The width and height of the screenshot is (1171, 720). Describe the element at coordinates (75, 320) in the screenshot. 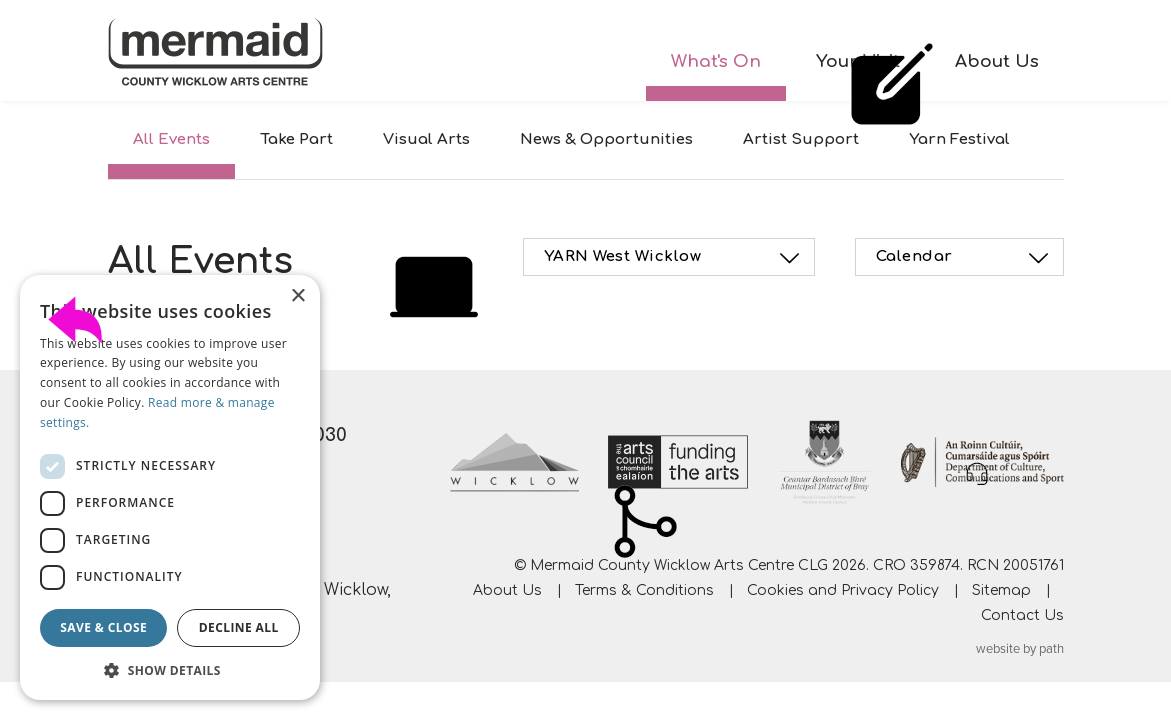

I see `undo the last action` at that location.